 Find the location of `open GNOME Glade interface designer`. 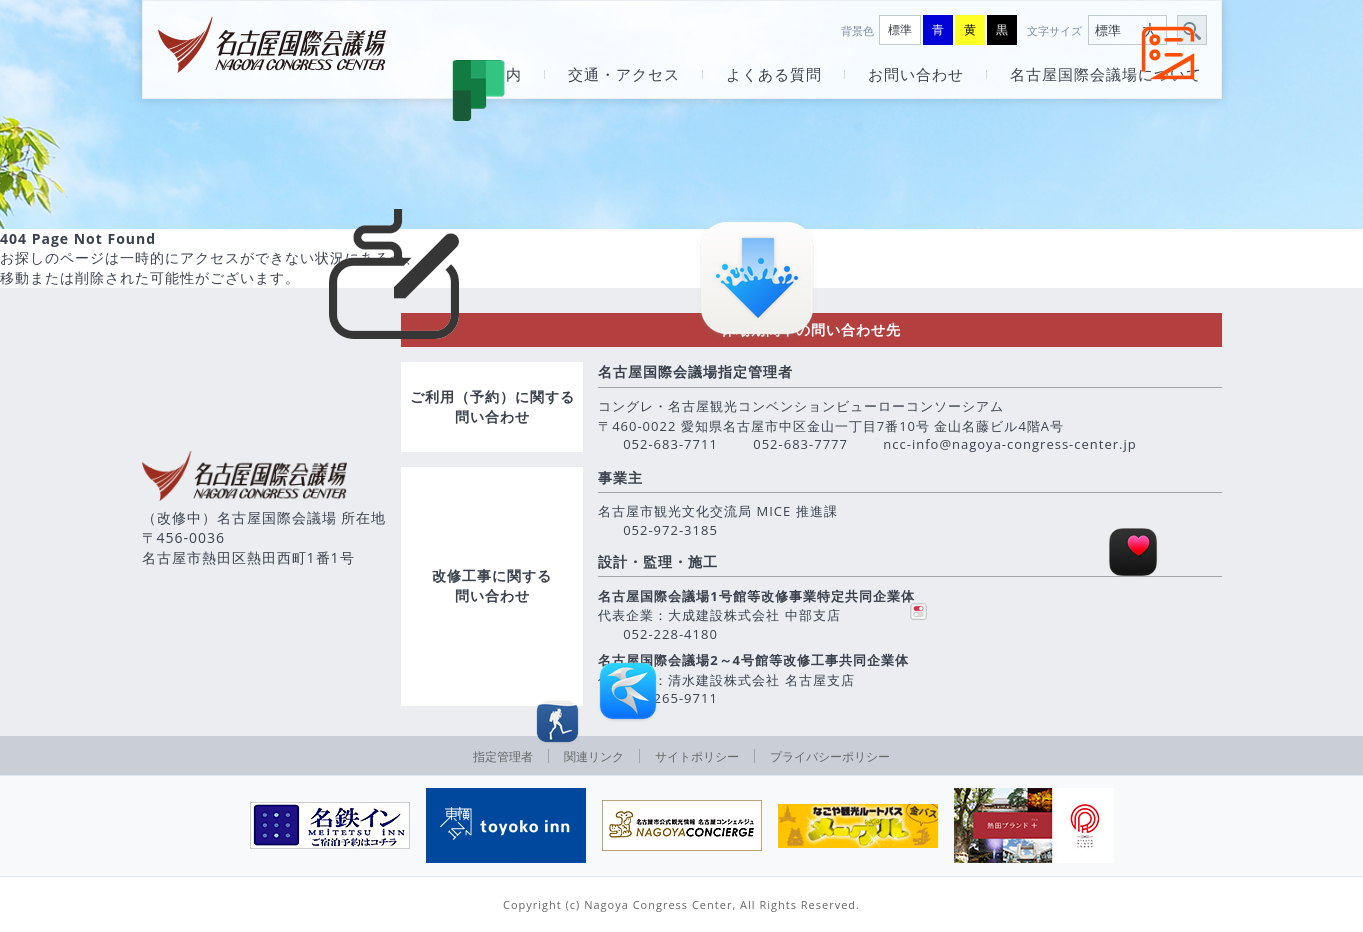

open GNOME Glade interface designer is located at coordinates (1168, 53).